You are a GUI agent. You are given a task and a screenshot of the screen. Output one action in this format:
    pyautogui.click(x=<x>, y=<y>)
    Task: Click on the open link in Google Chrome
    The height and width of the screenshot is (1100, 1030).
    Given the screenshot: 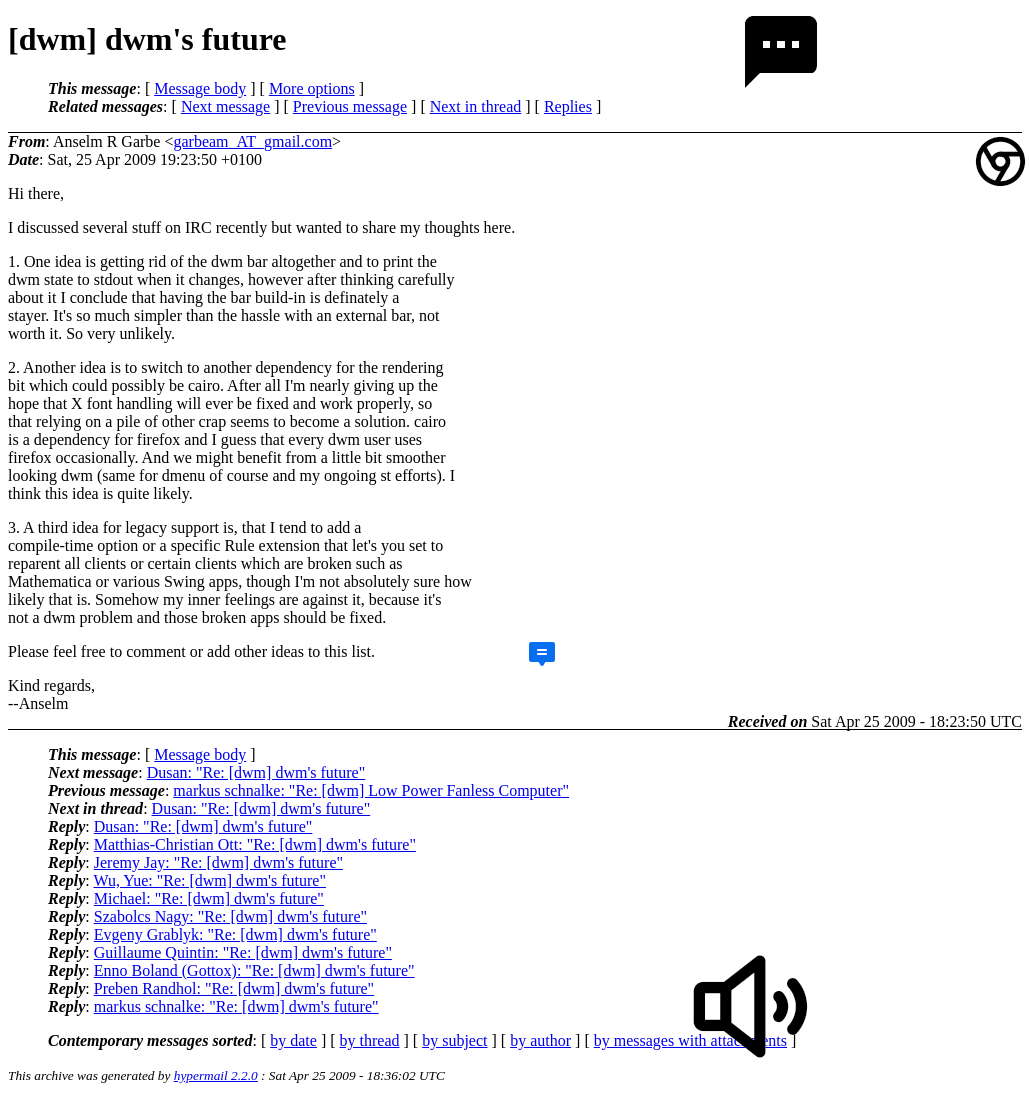 What is the action you would take?
    pyautogui.click(x=1000, y=161)
    